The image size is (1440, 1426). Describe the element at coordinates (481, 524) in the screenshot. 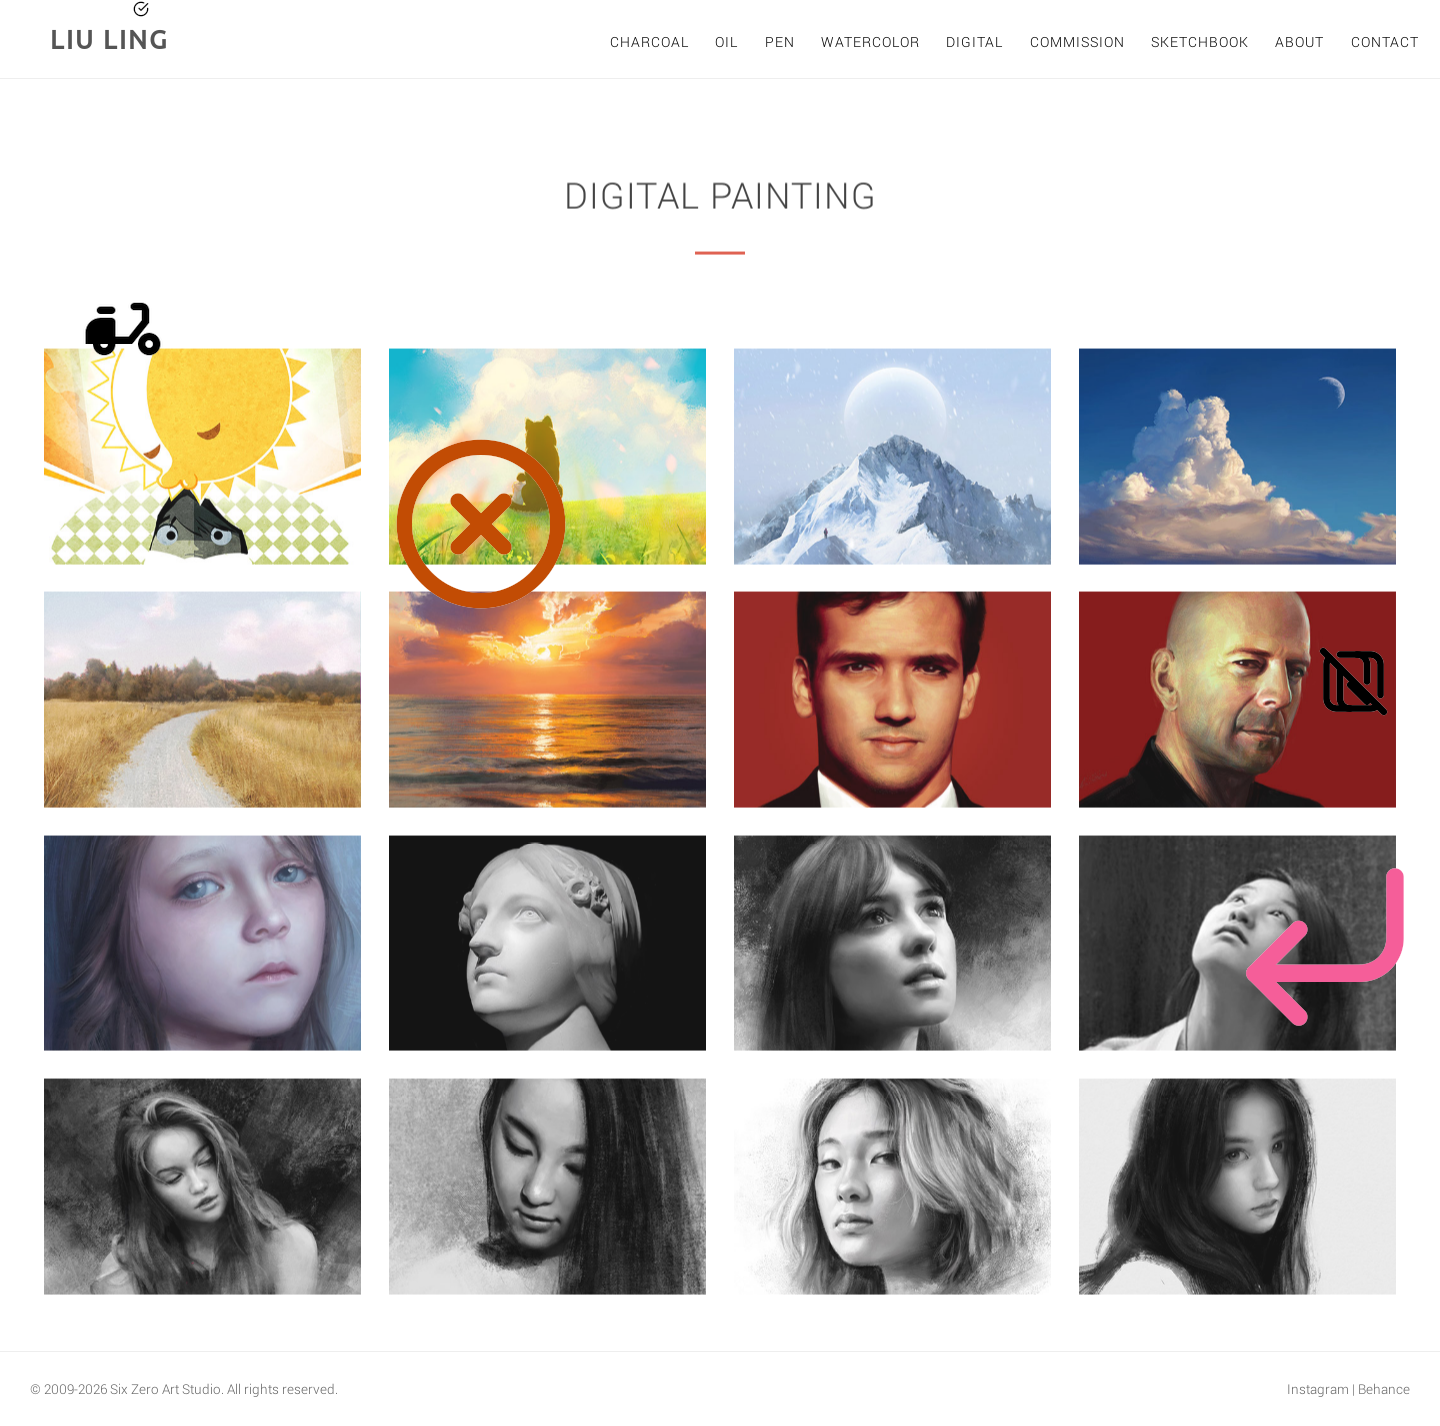

I see `close or dismiss a dialog` at that location.